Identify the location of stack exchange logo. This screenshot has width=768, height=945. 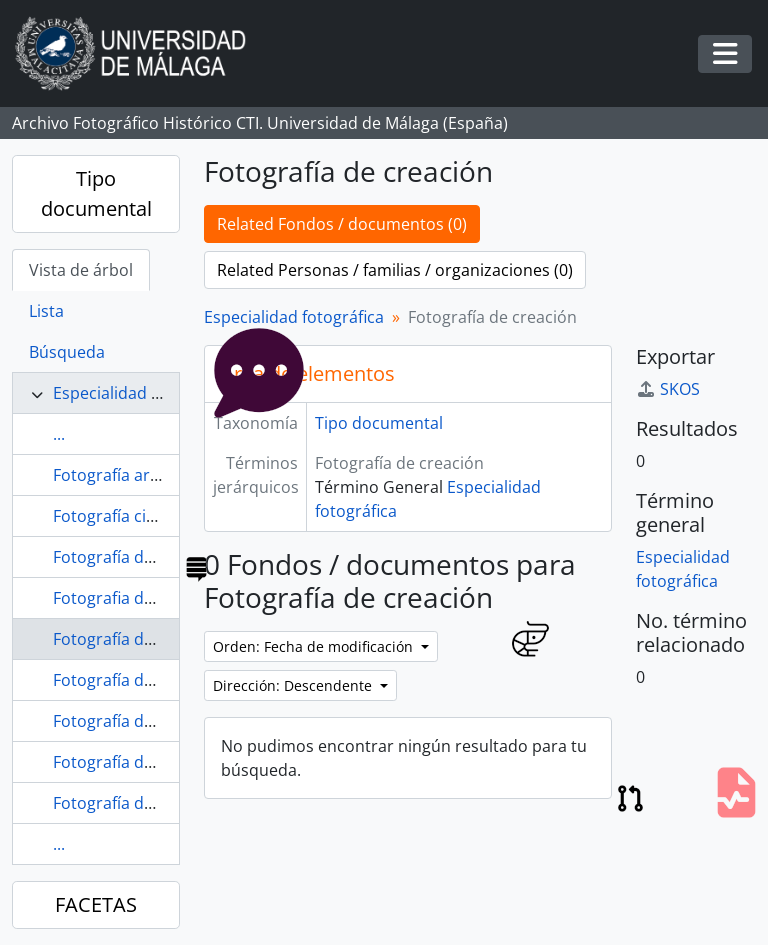
(196, 569).